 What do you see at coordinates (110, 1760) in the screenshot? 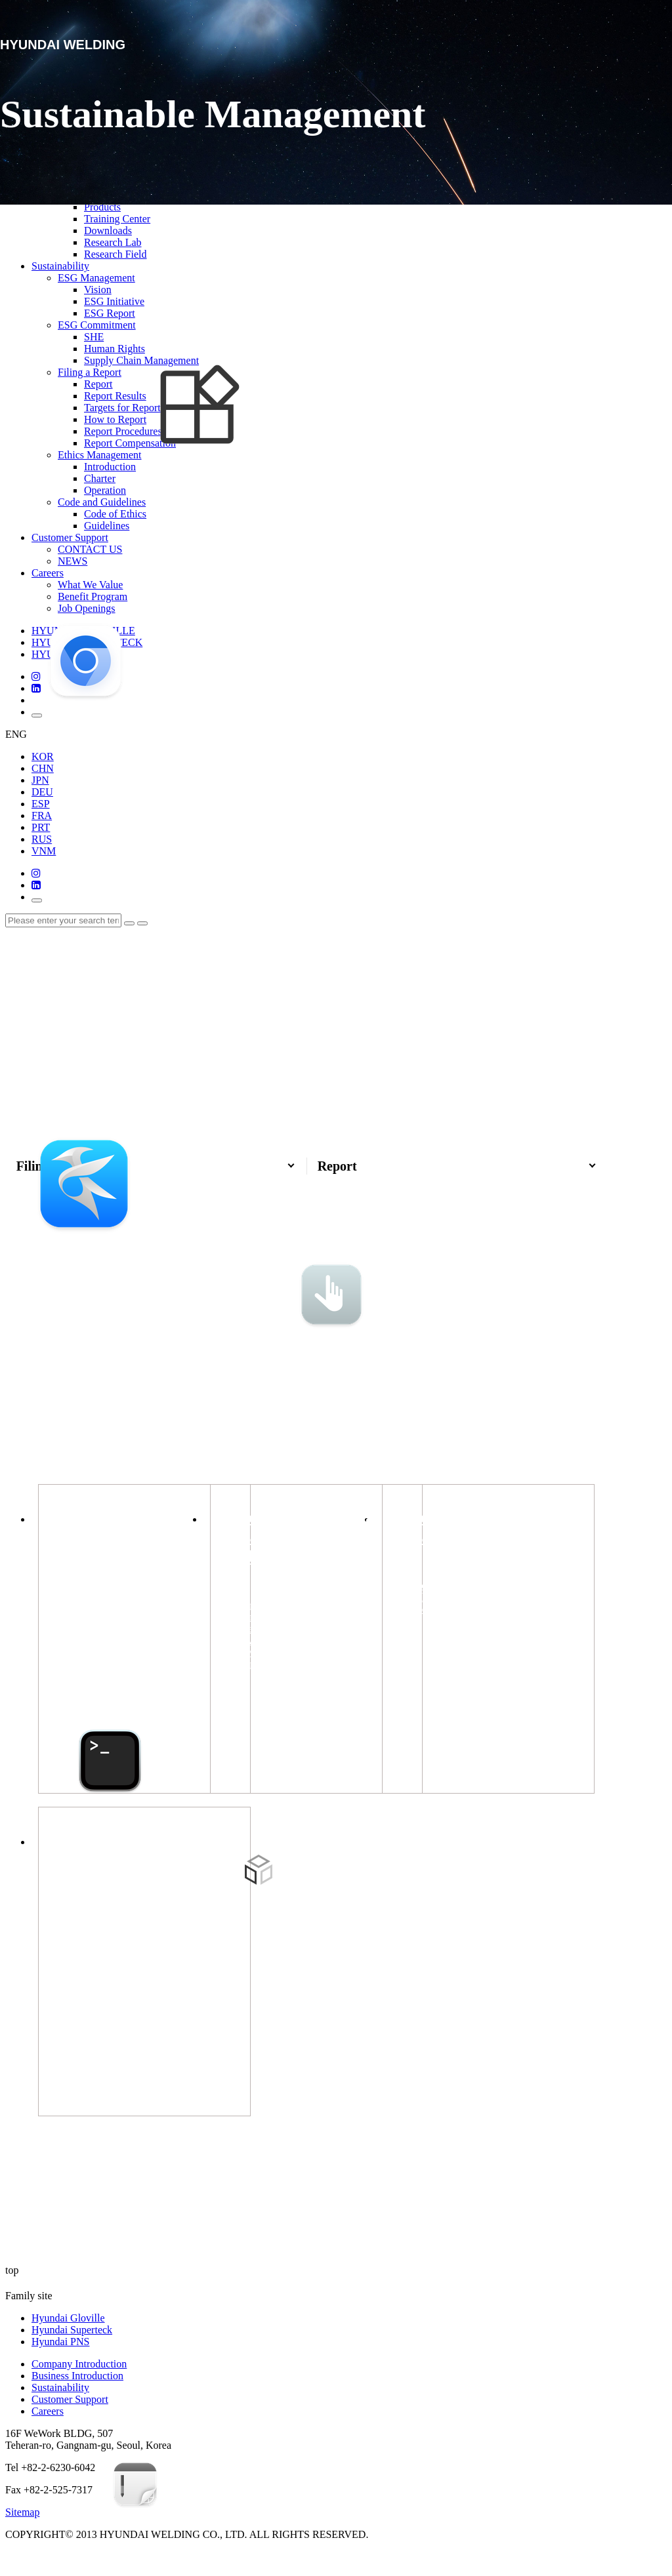
I see `open terminal app` at bounding box center [110, 1760].